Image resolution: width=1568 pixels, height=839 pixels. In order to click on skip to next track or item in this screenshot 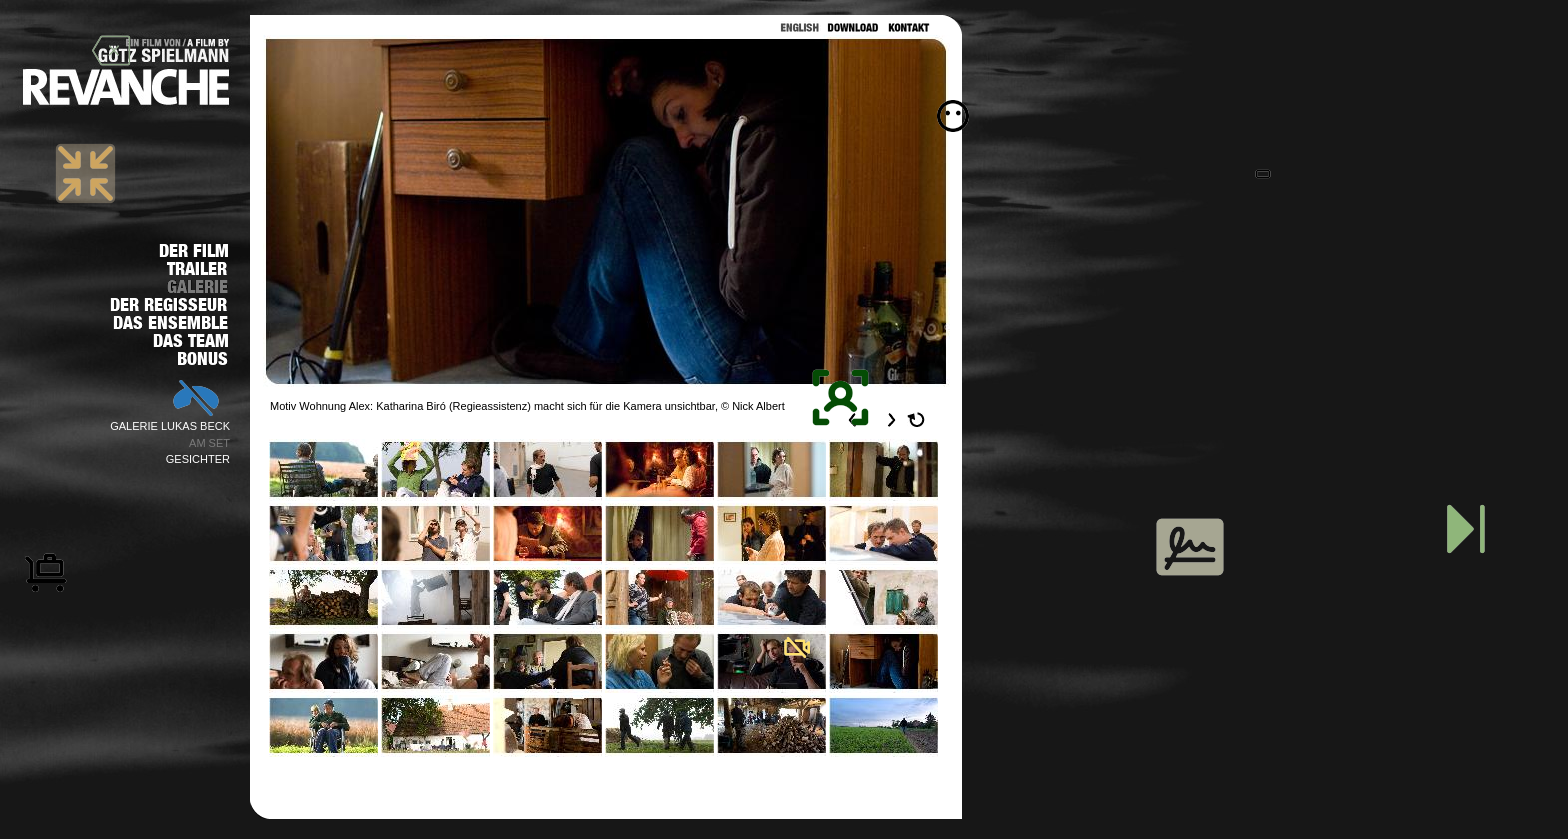, I will do `click(1467, 529)`.